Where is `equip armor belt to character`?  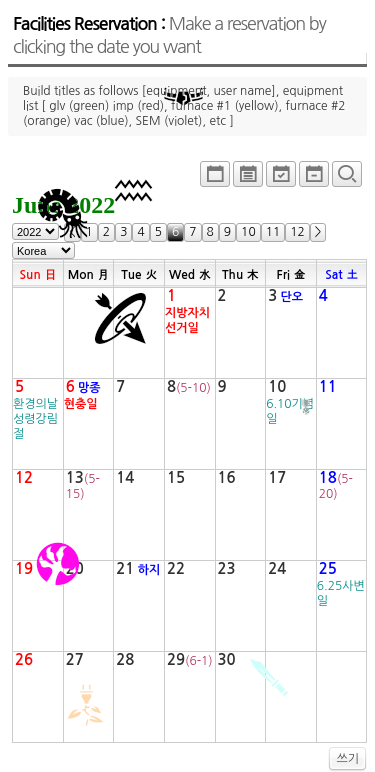 equip armor belt to character is located at coordinates (183, 96).